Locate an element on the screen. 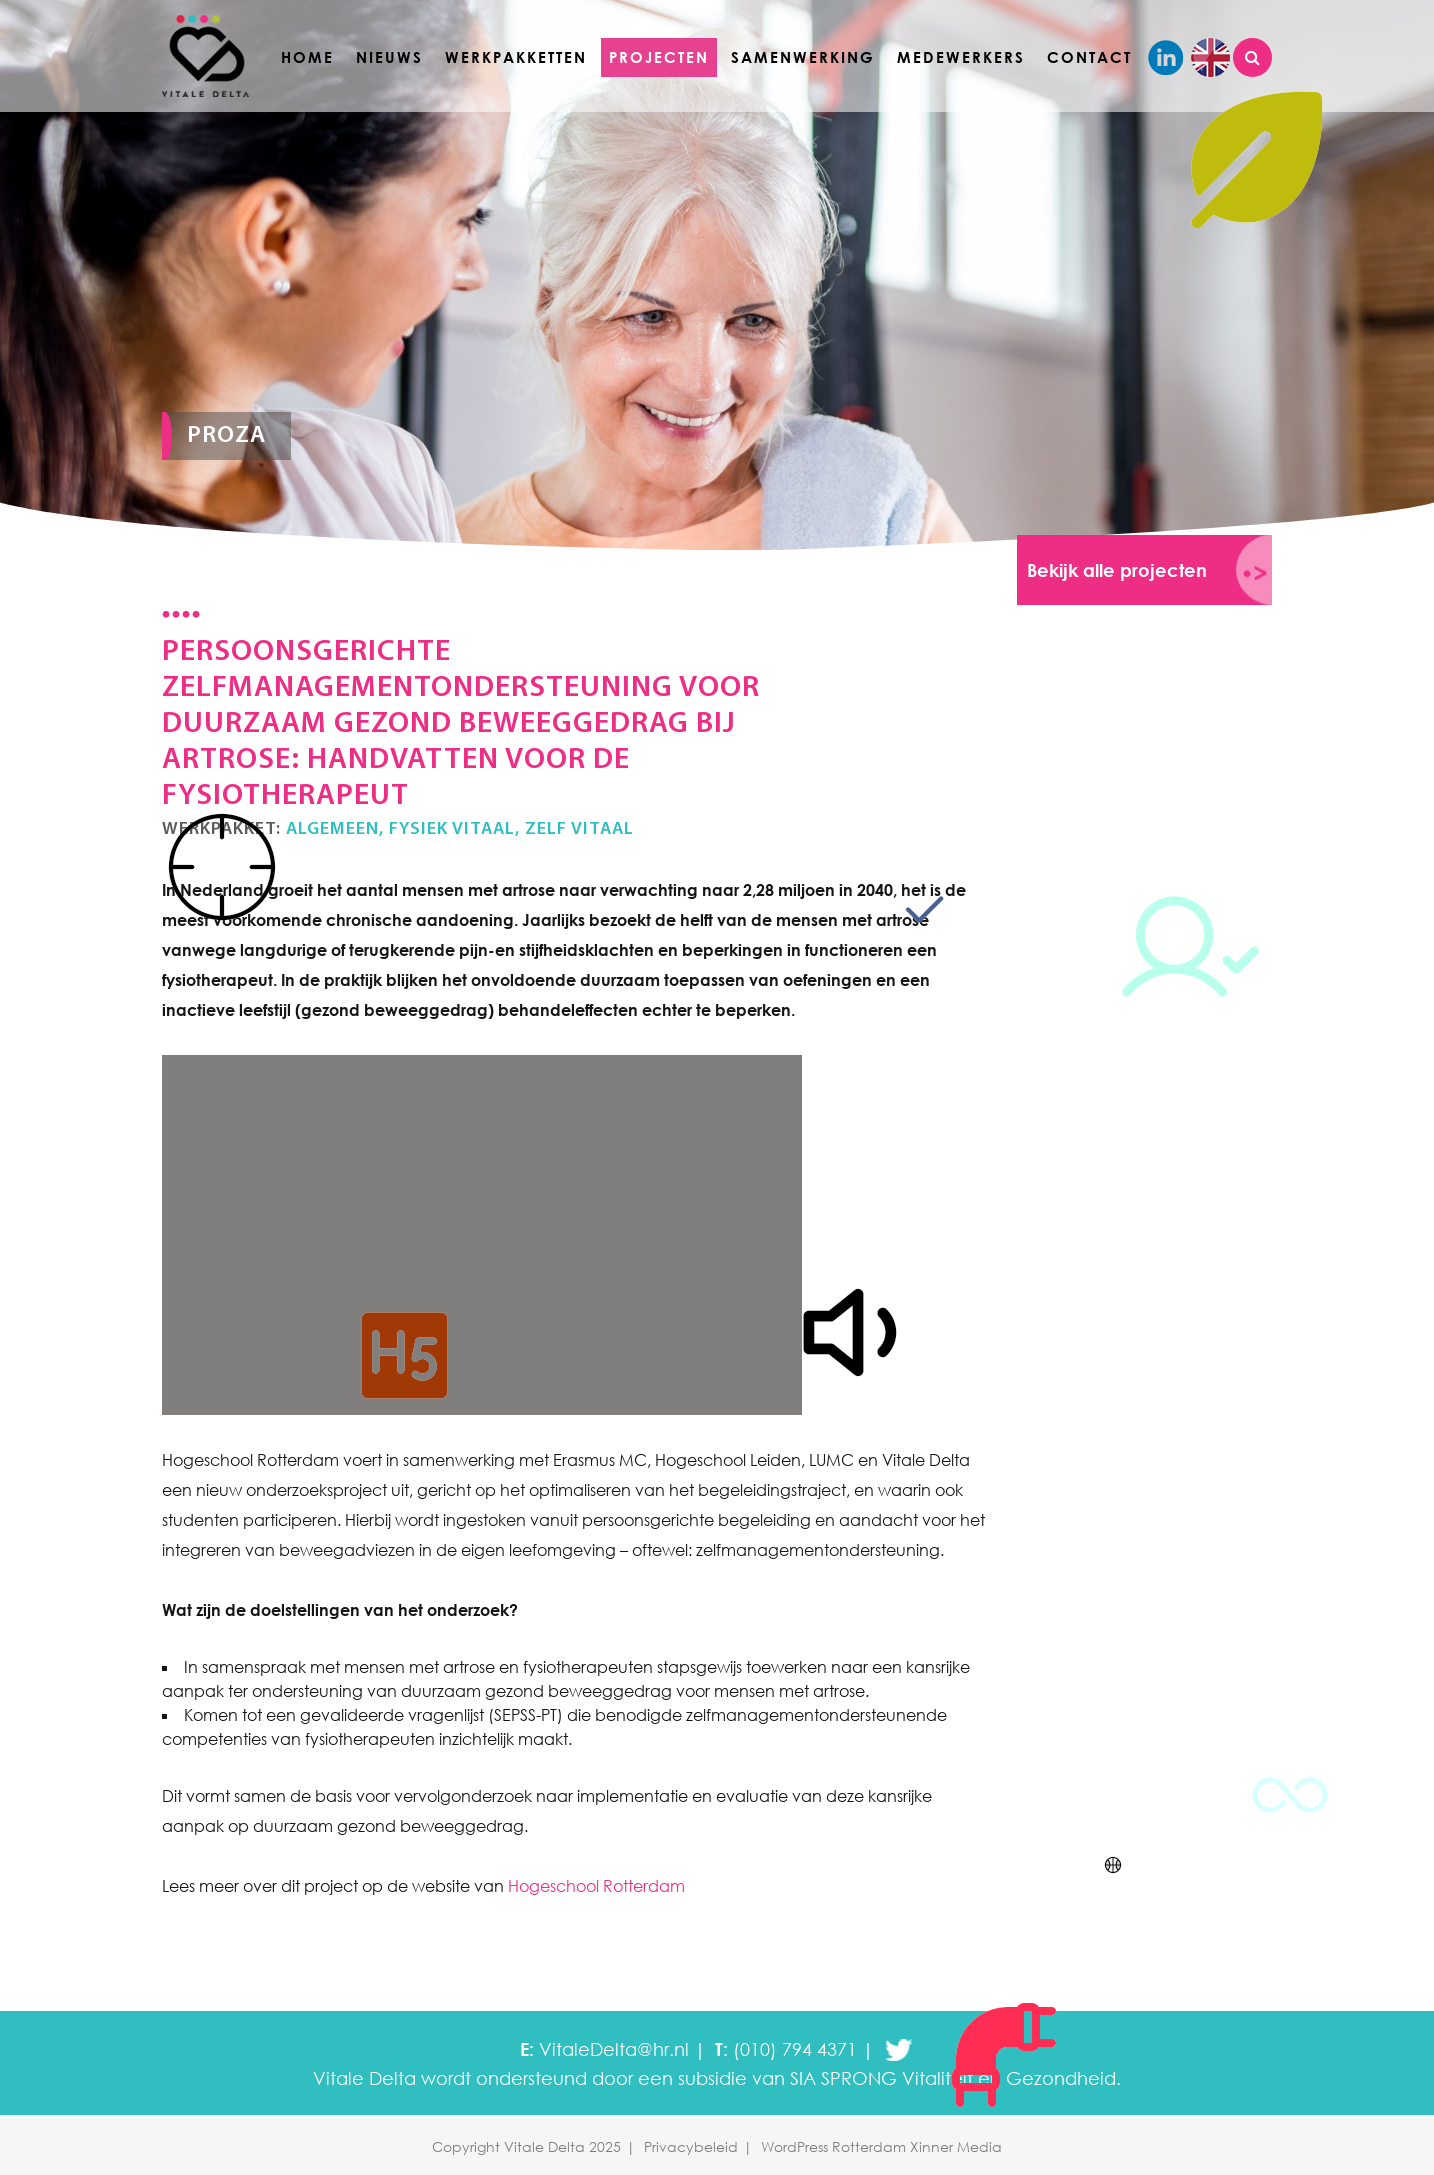 The width and height of the screenshot is (1434, 2175). center map on current location is located at coordinates (222, 867).